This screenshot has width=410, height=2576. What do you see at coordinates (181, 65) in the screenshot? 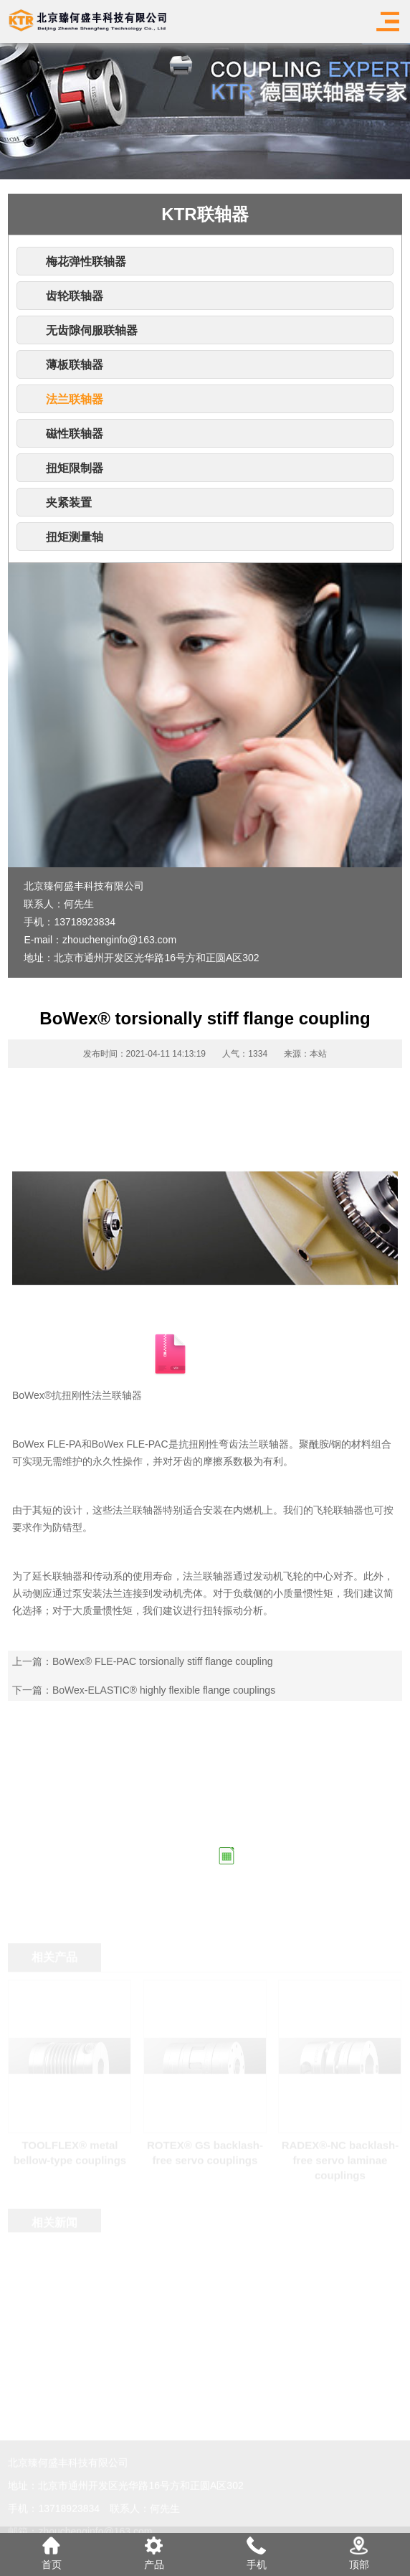
I see `browse network printers via SMB protocol` at bounding box center [181, 65].